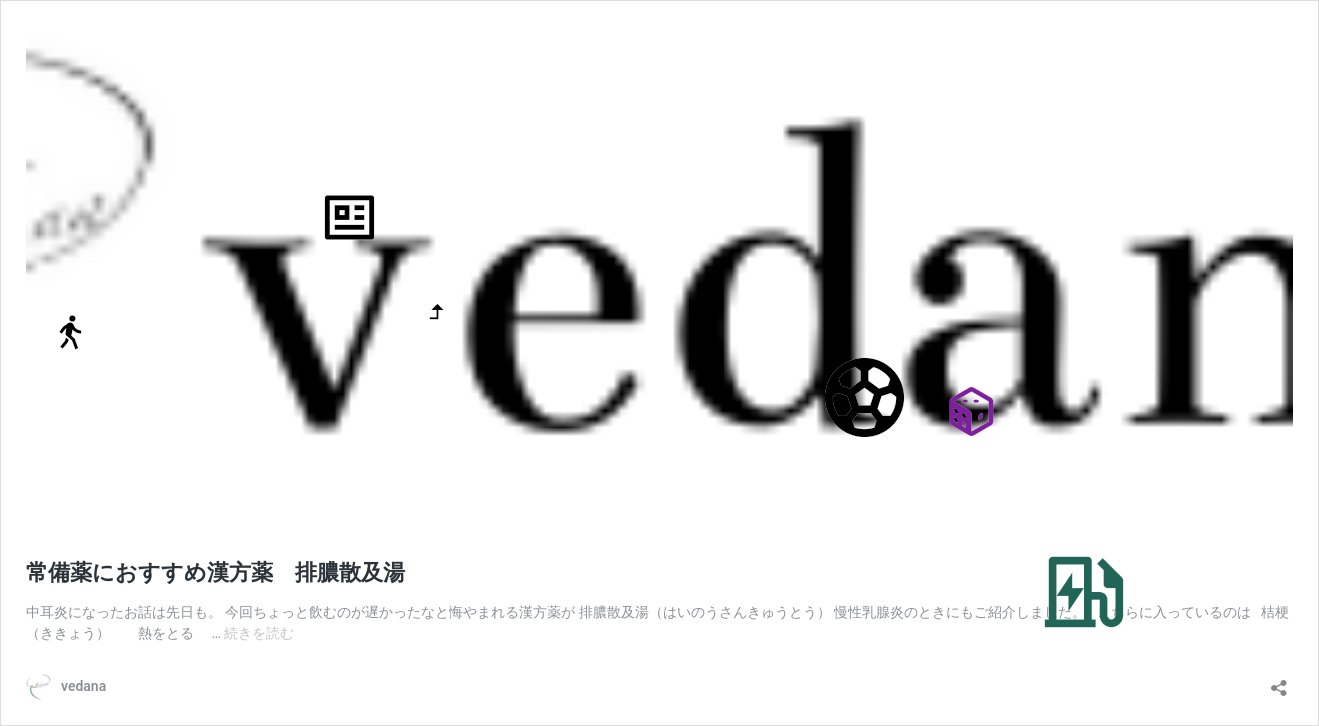 The height and width of the screenshot is (726, 1319). Describe the element at coordinates (436, 312) in the screenshot. I see `turn right then continue forward` at that location.